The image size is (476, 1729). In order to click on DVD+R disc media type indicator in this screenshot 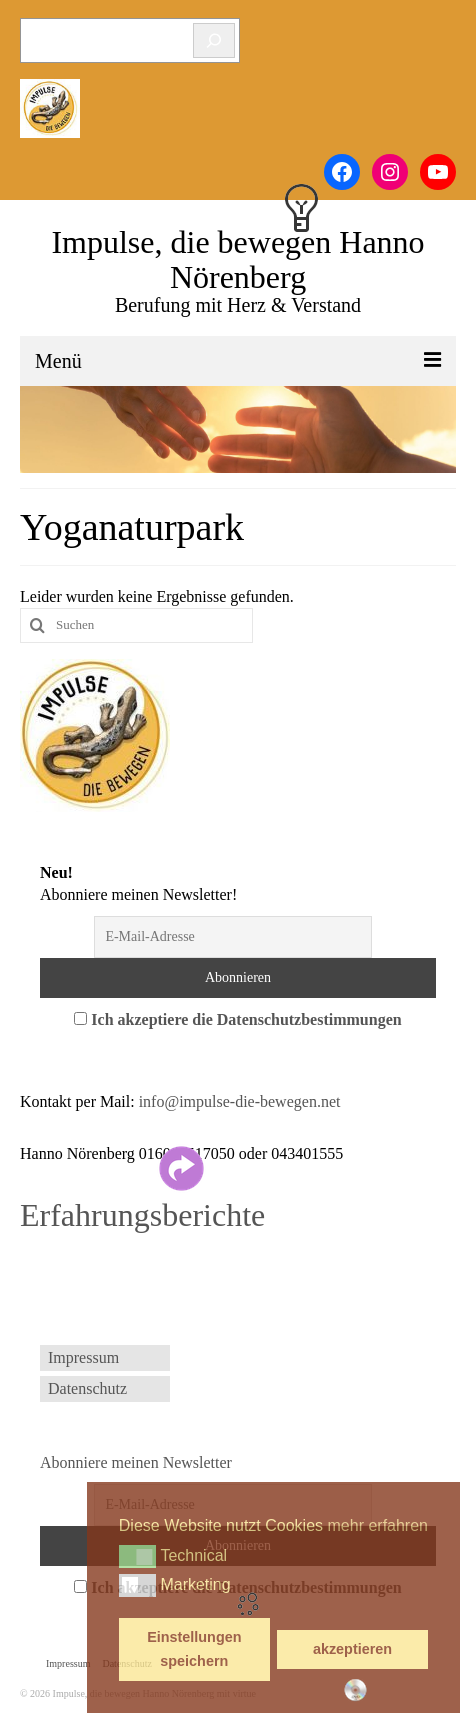, I will do `click(355, 1690)`.